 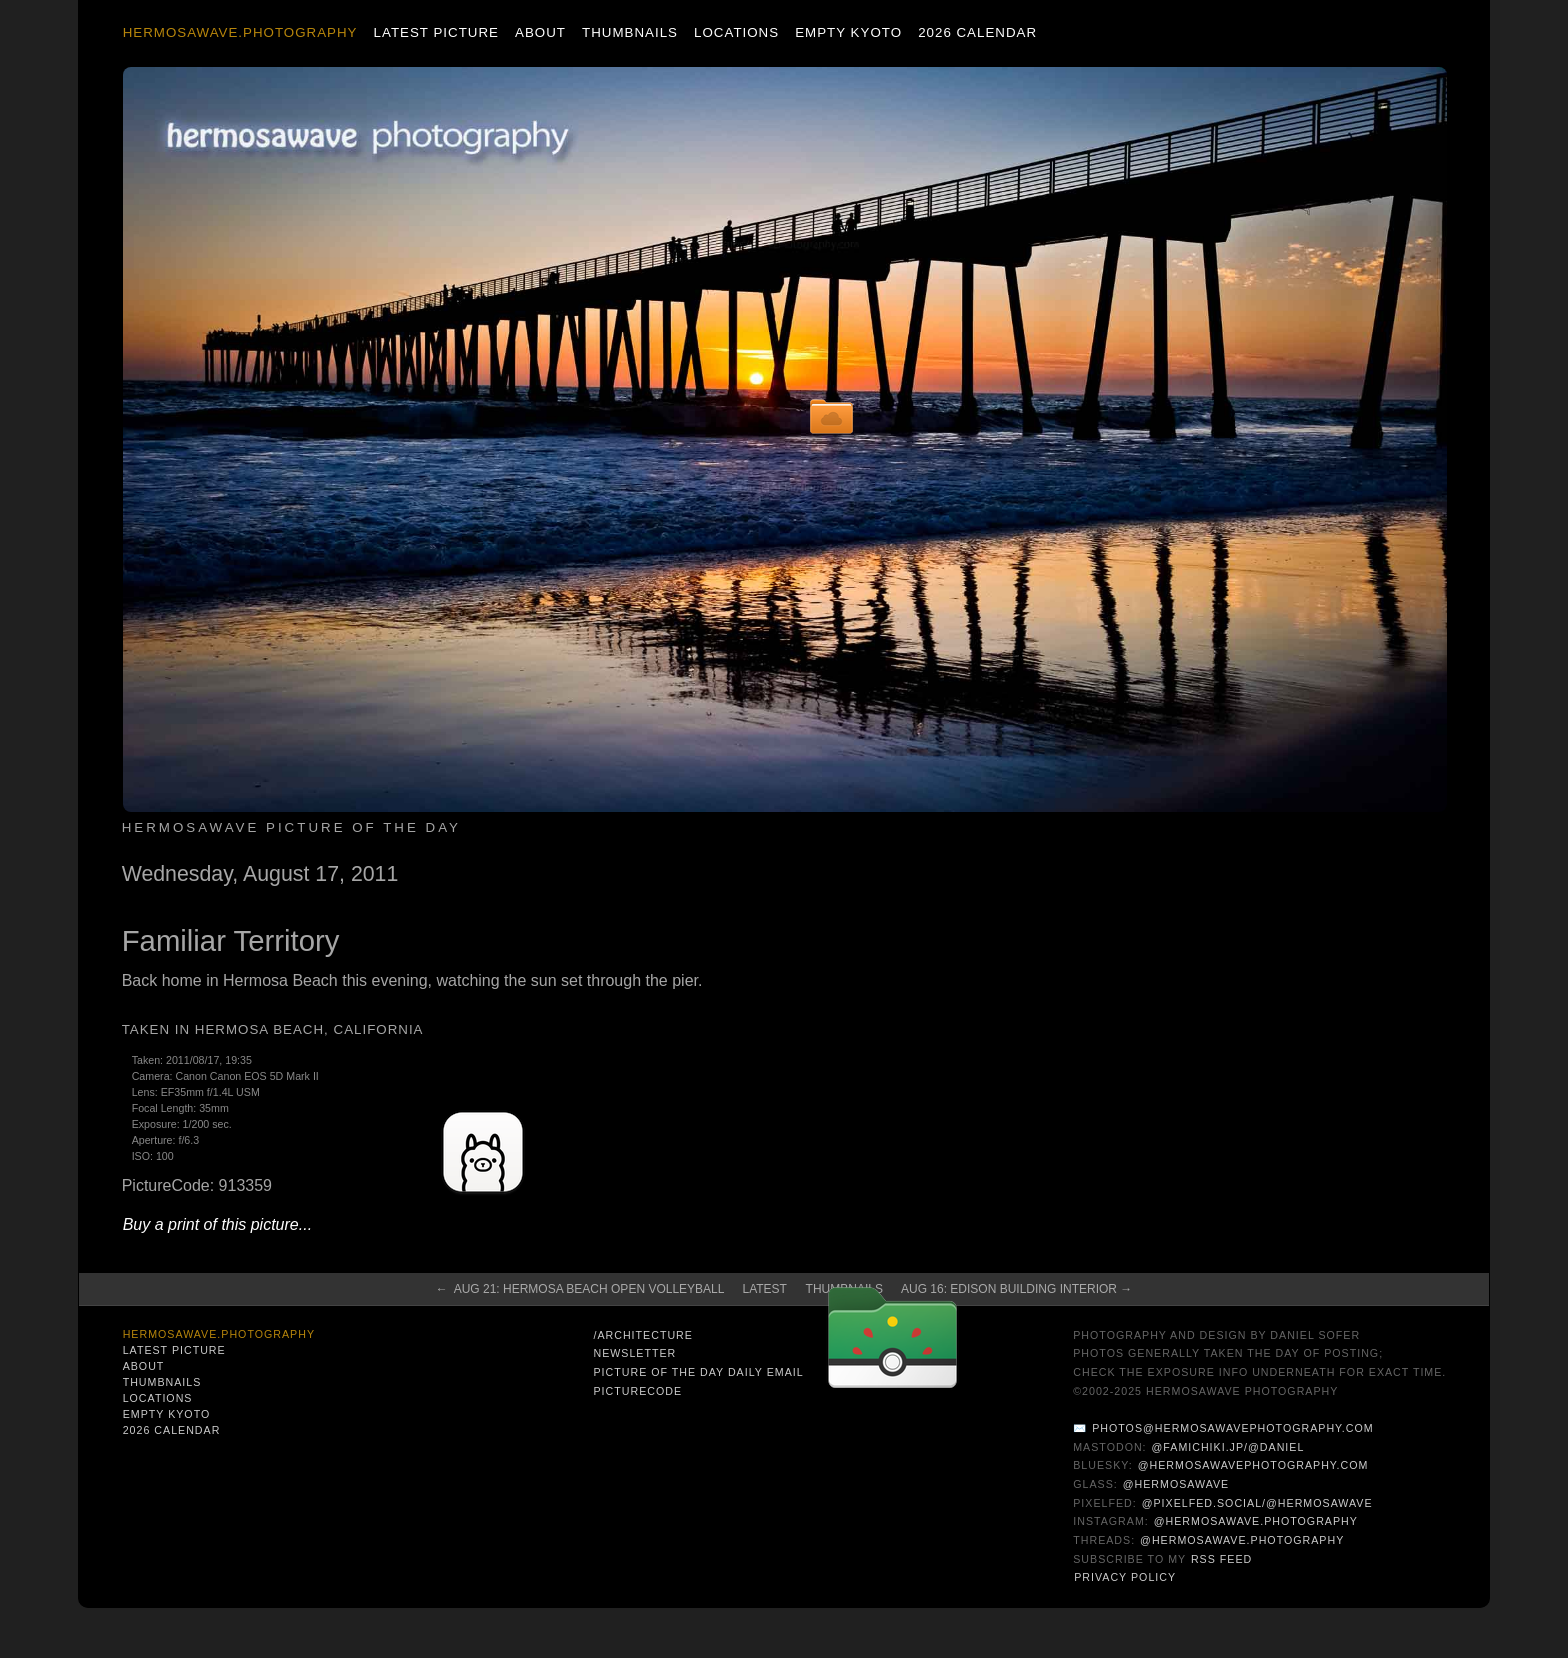 What do you see at coordinates (483, 1152) in the screenshot?
I see `open the ollama app` at bounding box center [483, 1152].